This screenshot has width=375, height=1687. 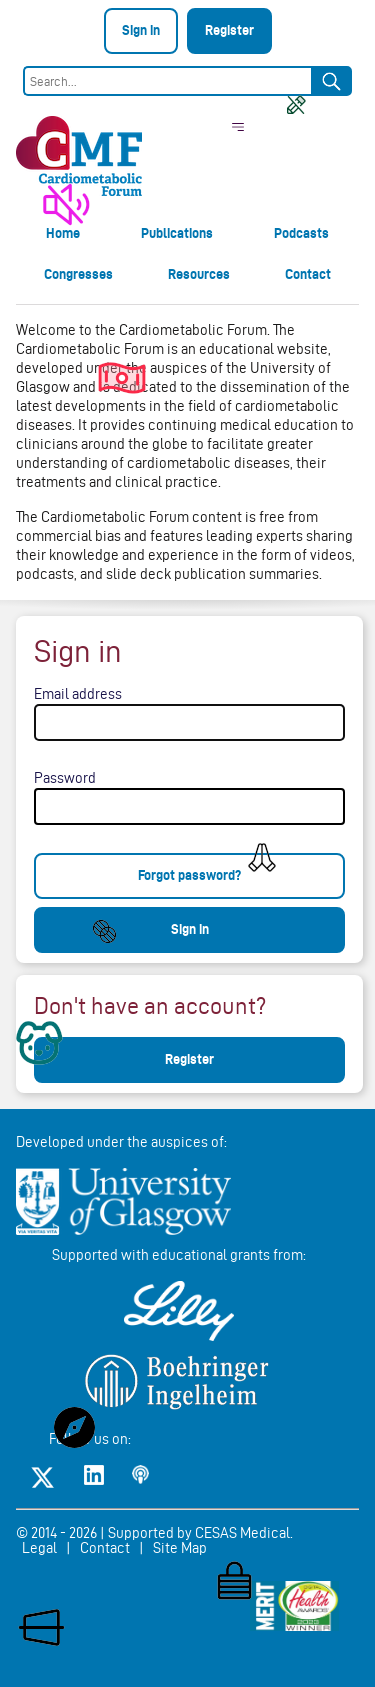 What do you see at coordinates (122, 378) in the screenshot?
I see `view payment or transaction details` at bounding box center [122, 378].